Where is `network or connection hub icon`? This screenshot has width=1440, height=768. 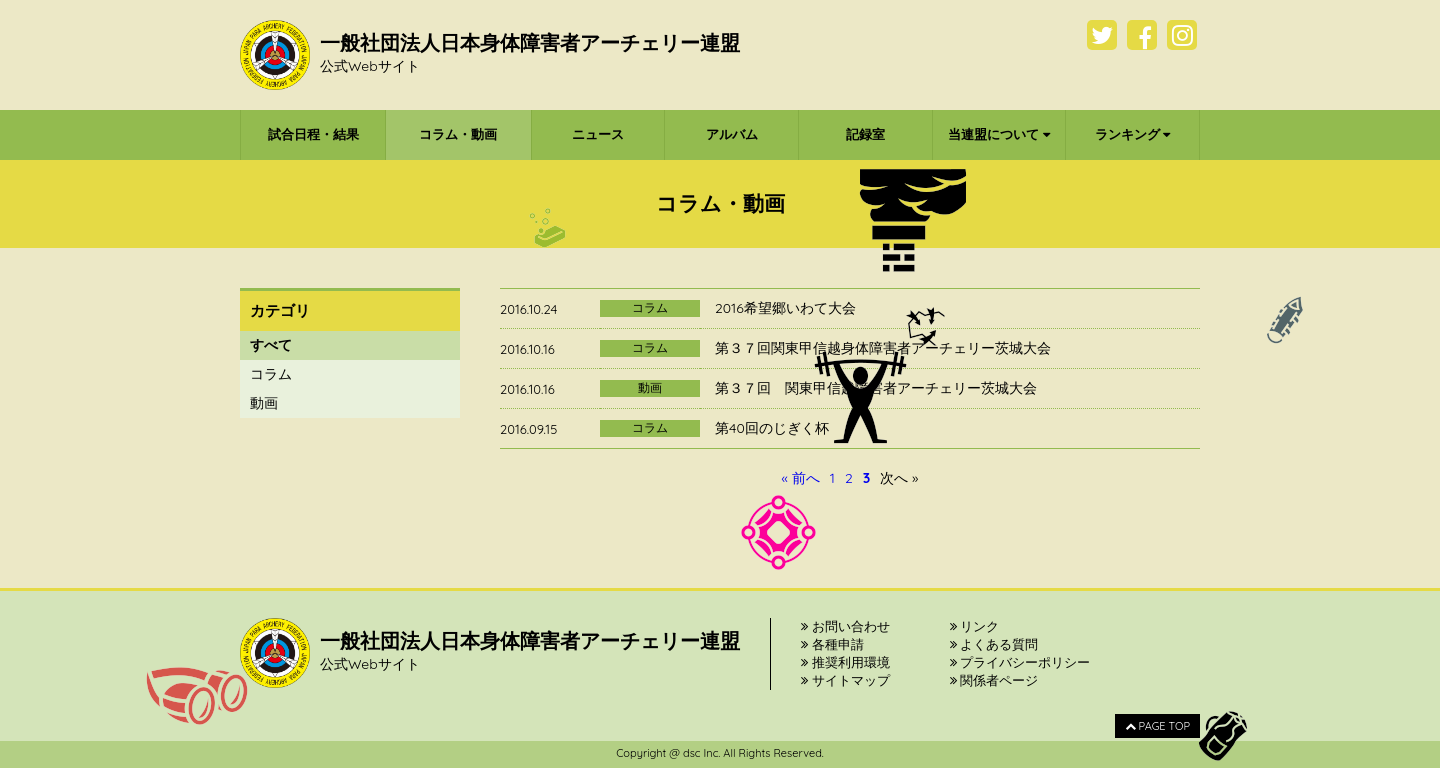
network or connection hub icon is located at coordinates (778, 532).